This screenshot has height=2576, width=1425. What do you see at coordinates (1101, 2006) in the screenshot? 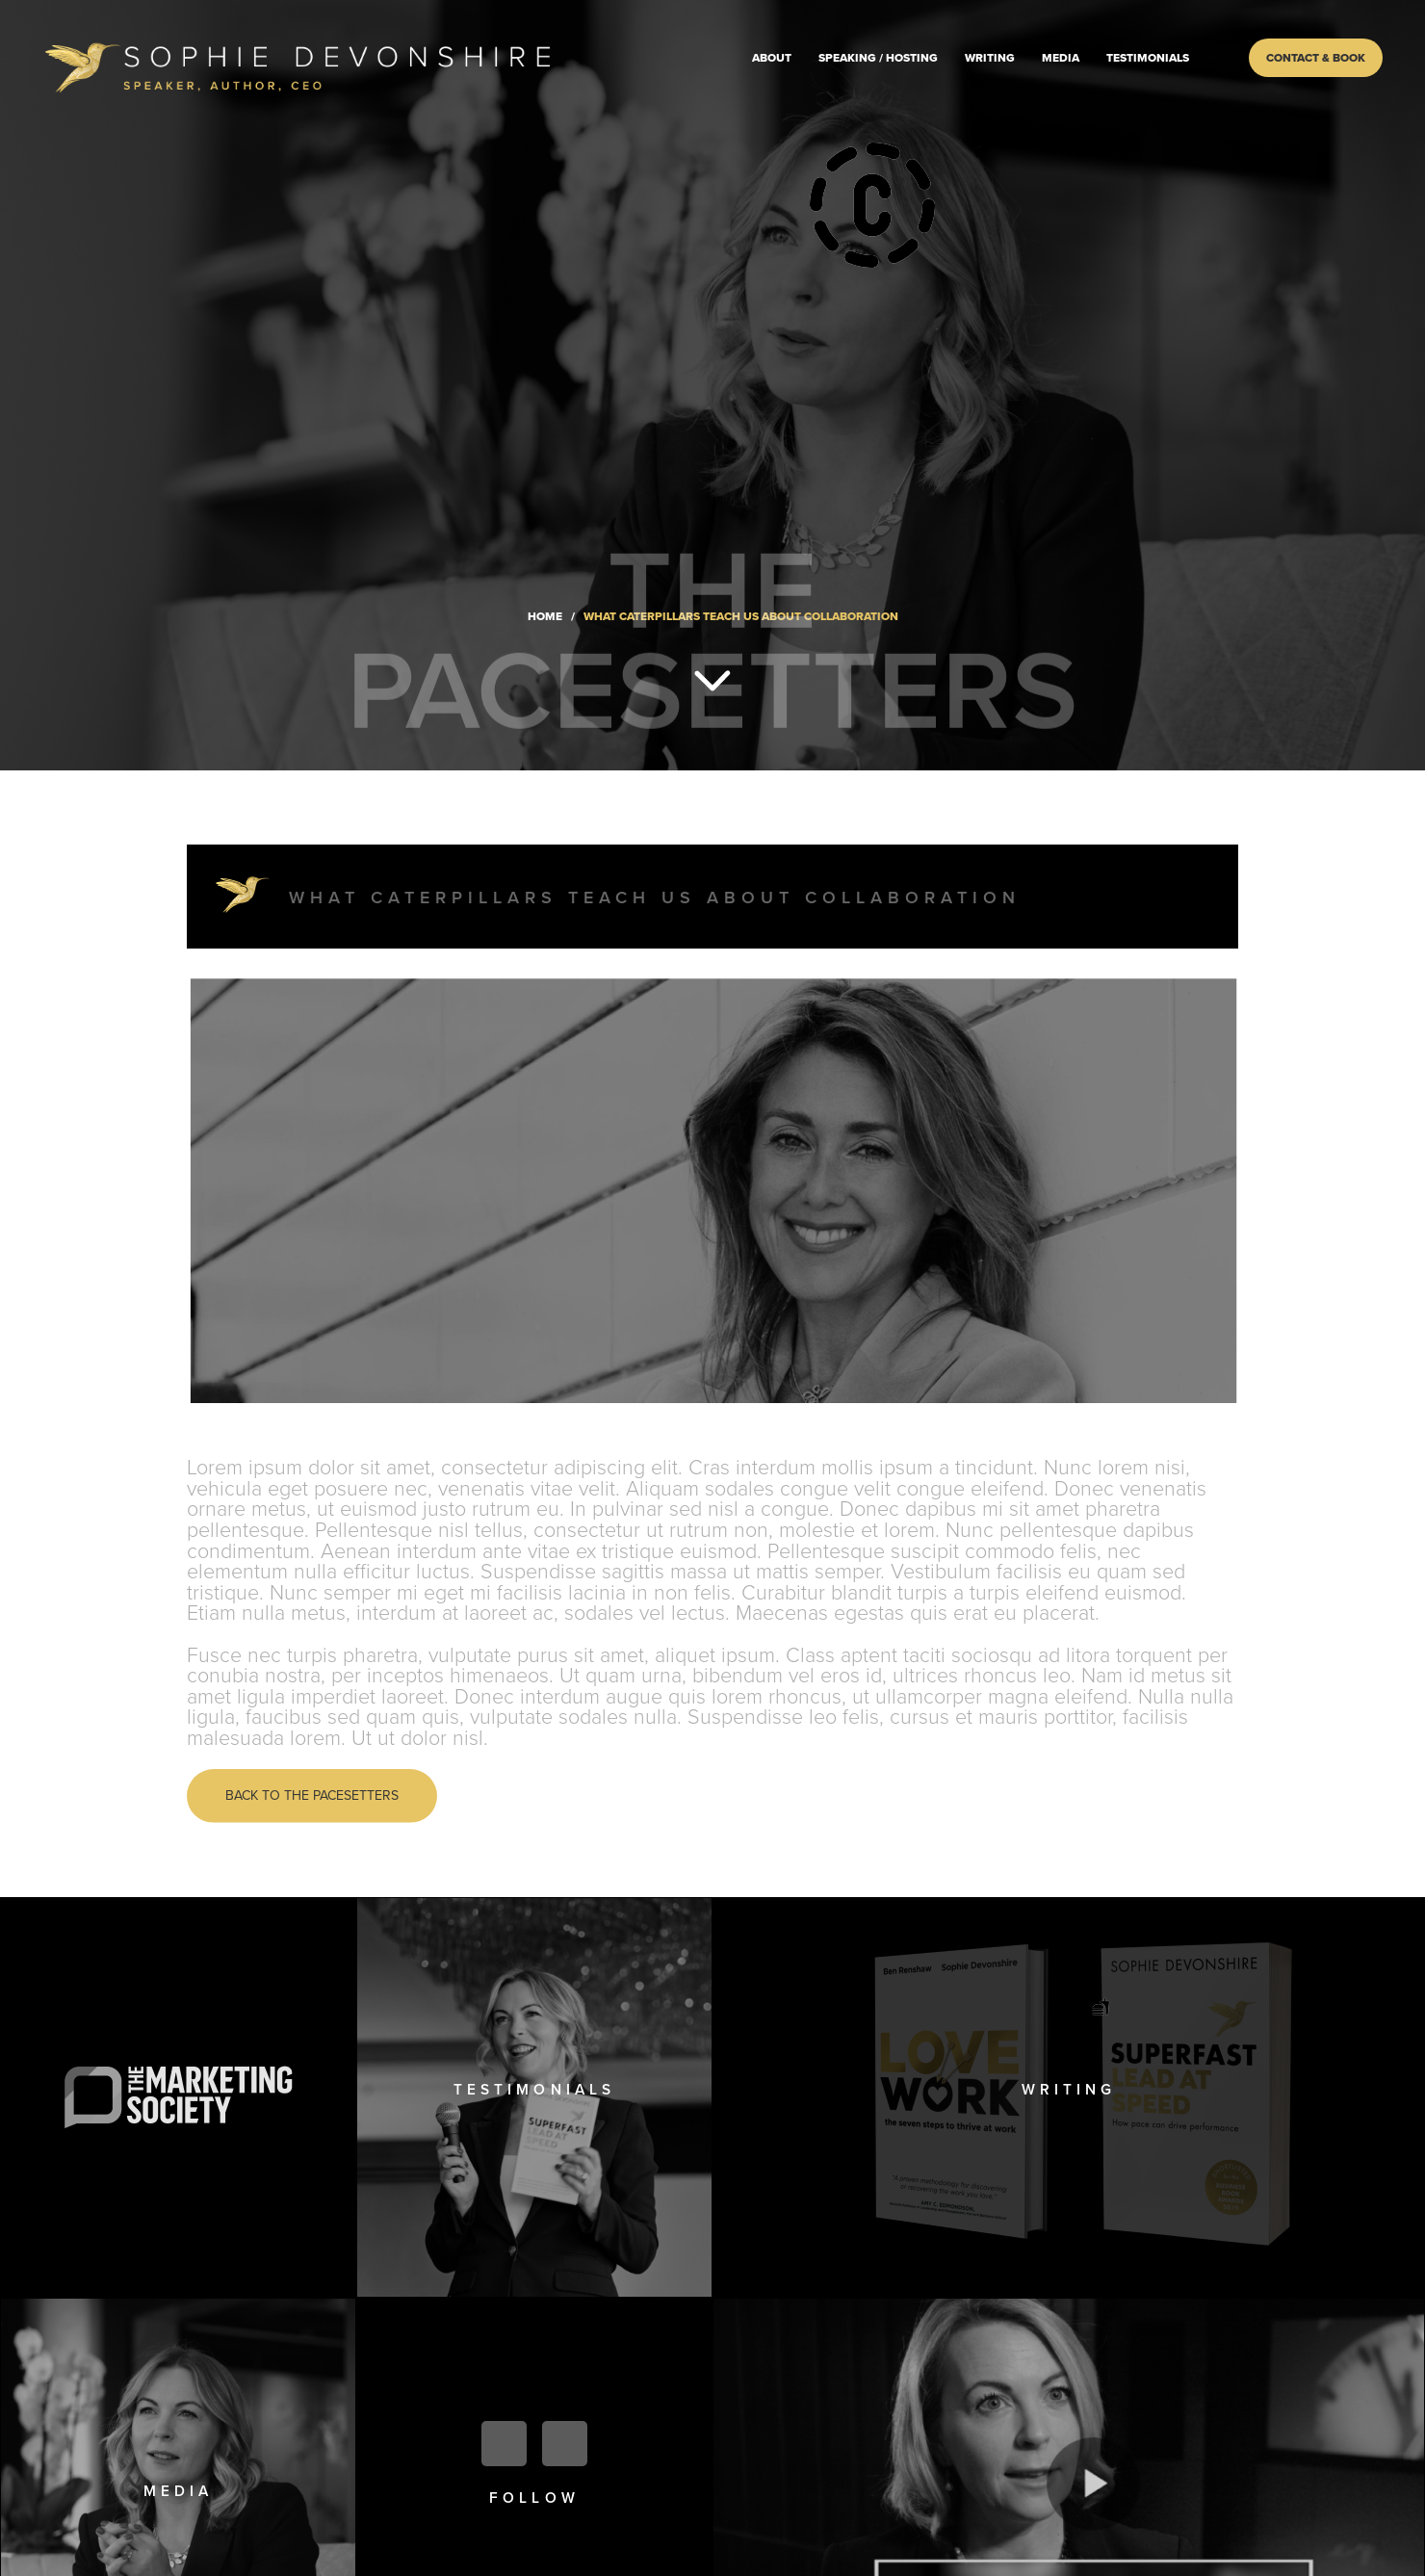
I see `find nearby fast food restaurants` at bounding box center [1101, 2006].